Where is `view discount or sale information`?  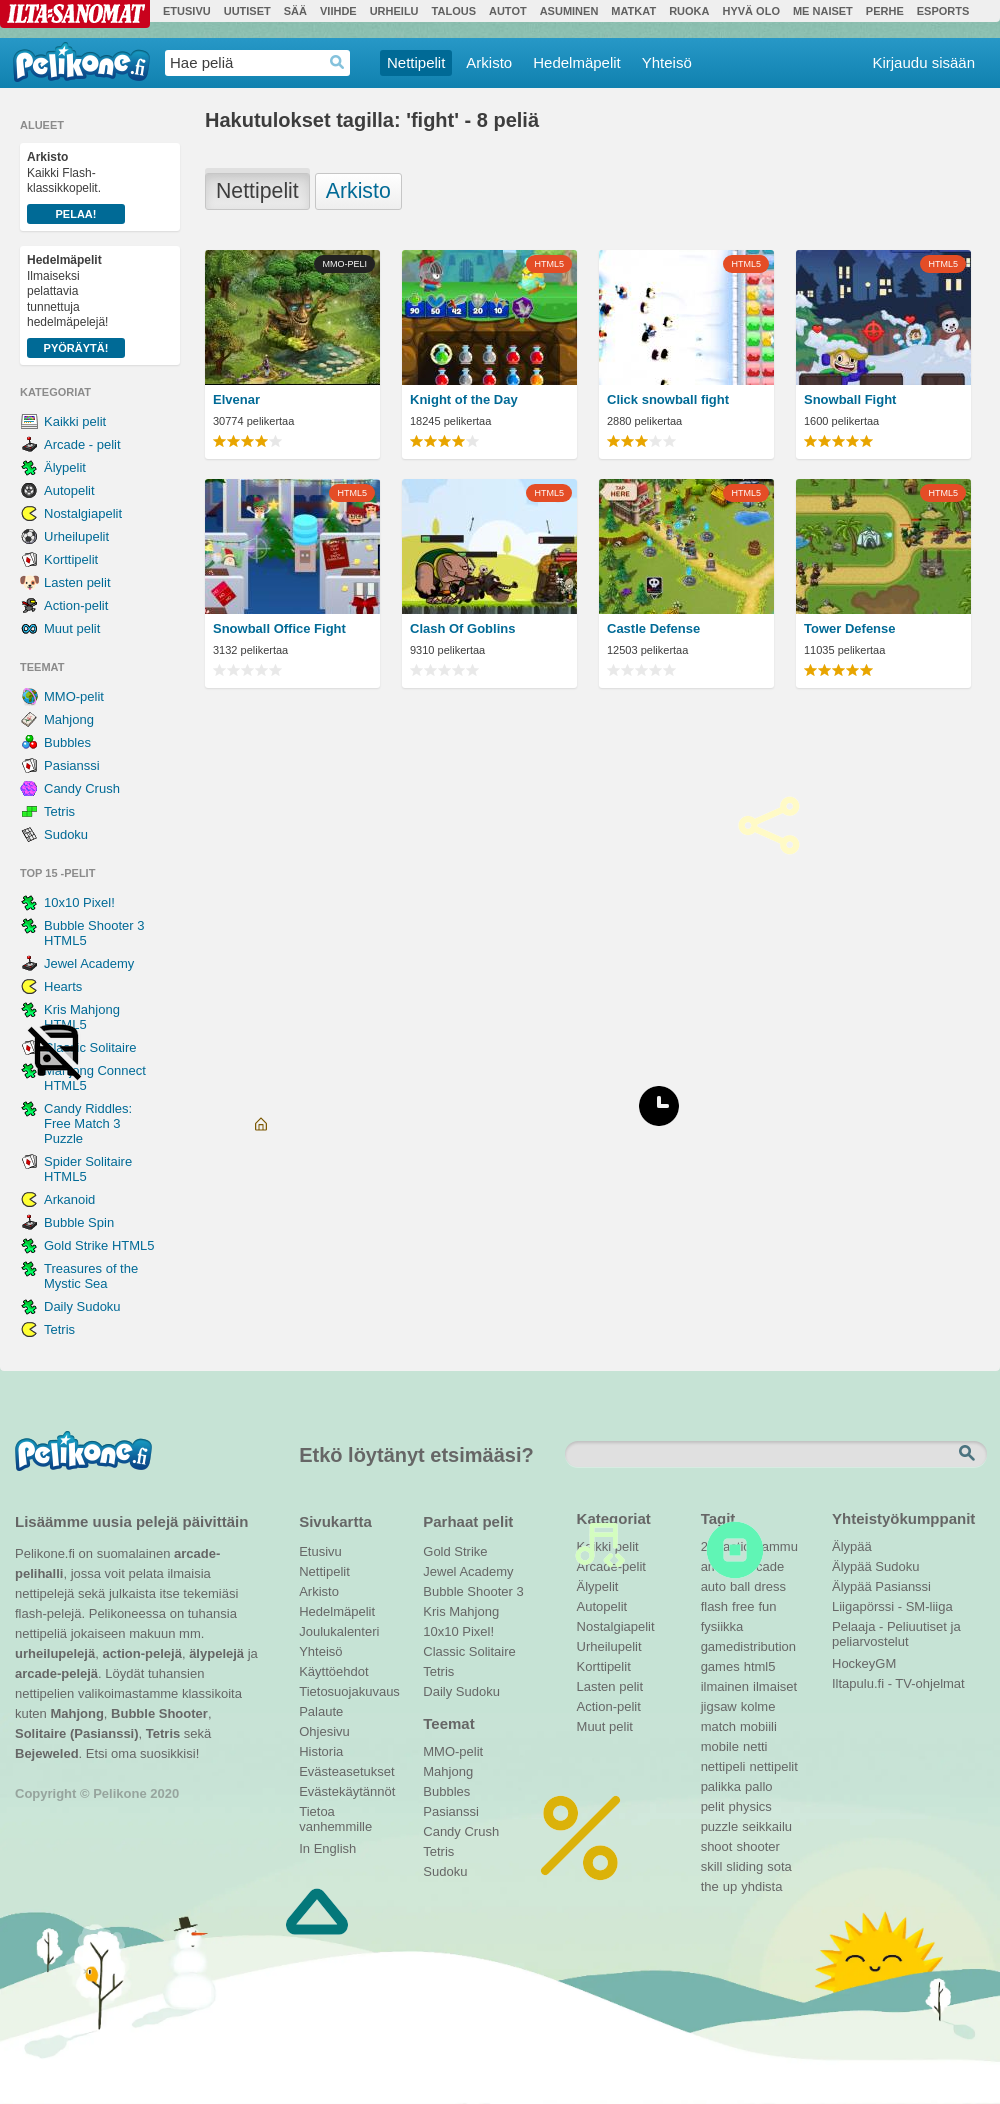
view discount or sale information is located at coordinates (580, 1835).